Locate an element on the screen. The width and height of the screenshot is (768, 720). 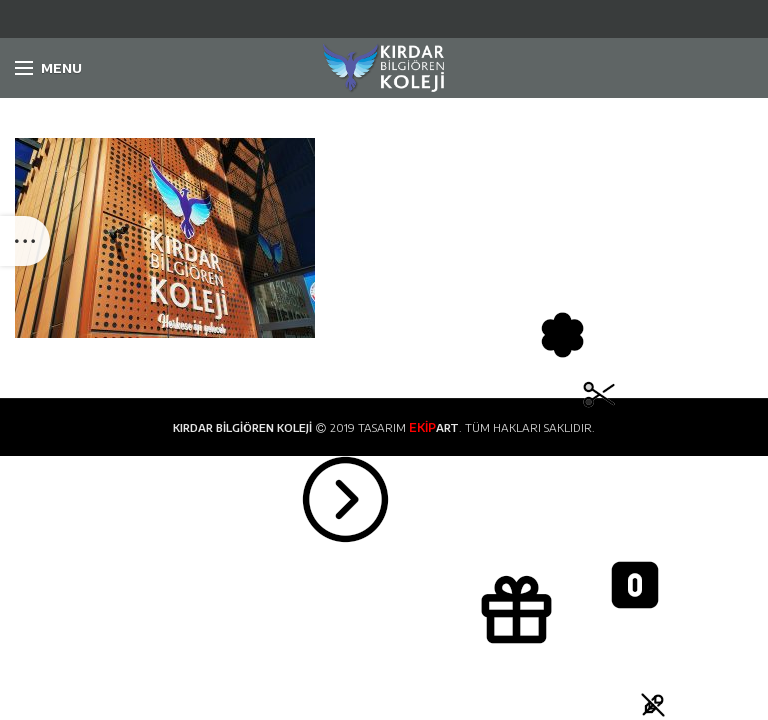
cut selected content is located at coordinates (598, 394).